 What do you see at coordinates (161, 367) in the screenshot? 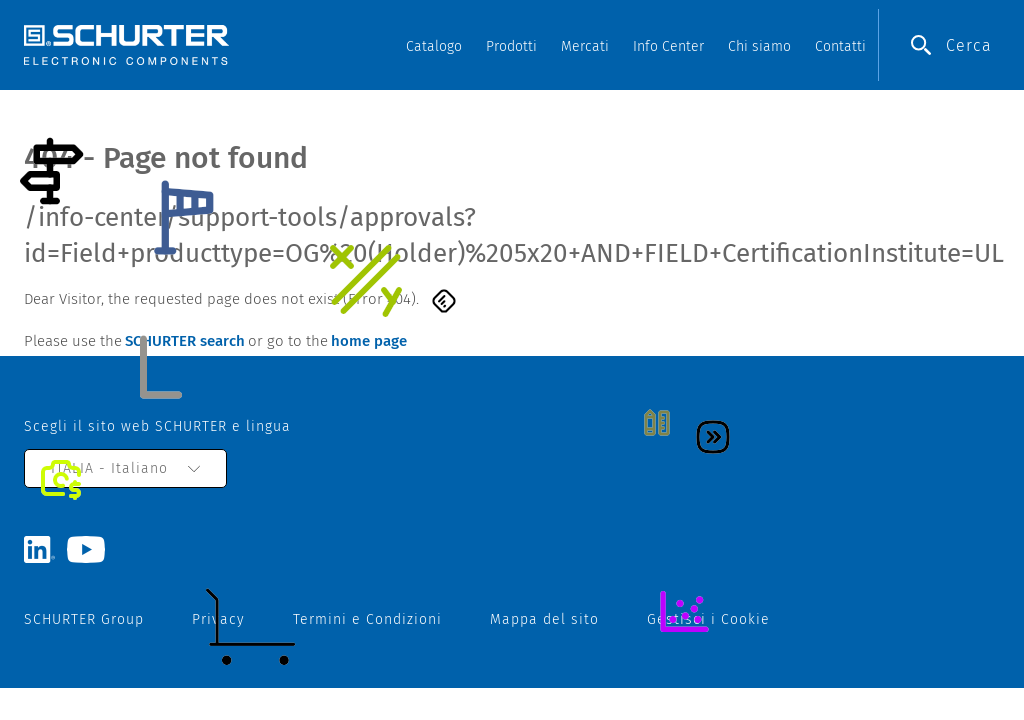
I see `indicates a label or item starting with the letter L` at bounding box center [161, 367].